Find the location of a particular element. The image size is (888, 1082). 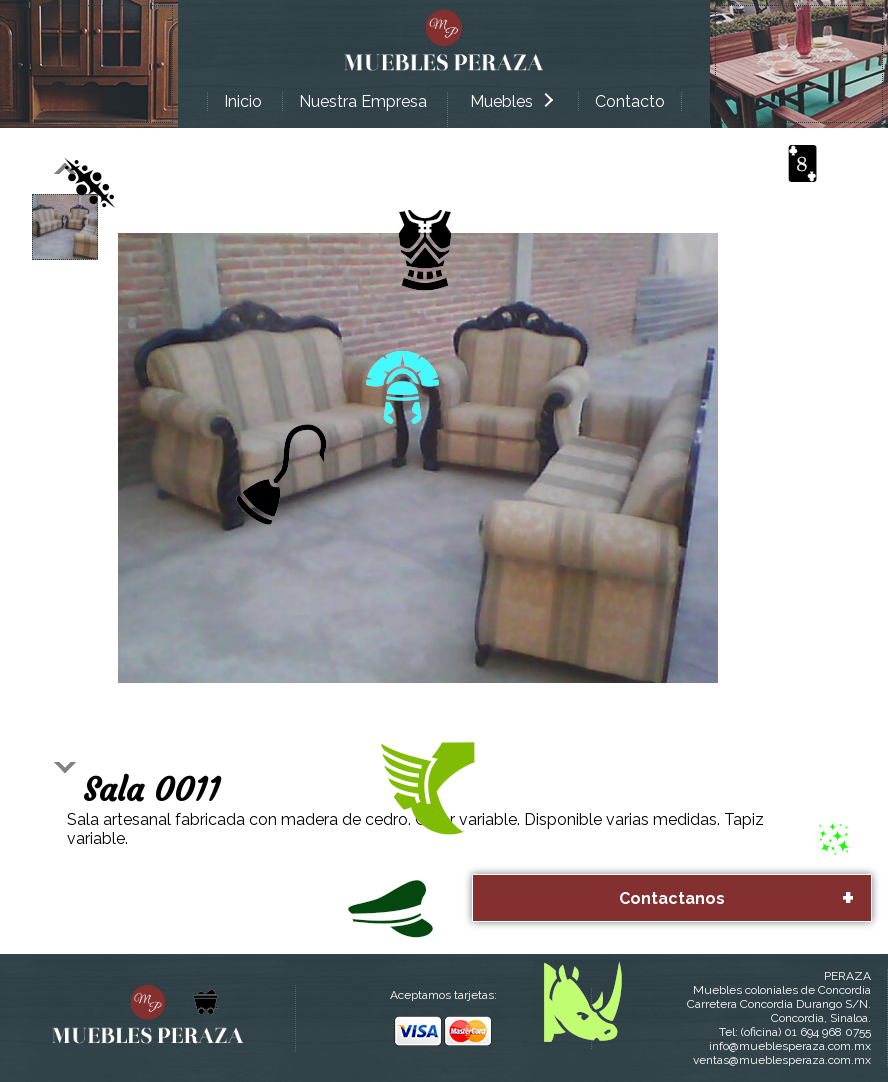

pirate or nautical themed game element is located at coordinates (281, 474).